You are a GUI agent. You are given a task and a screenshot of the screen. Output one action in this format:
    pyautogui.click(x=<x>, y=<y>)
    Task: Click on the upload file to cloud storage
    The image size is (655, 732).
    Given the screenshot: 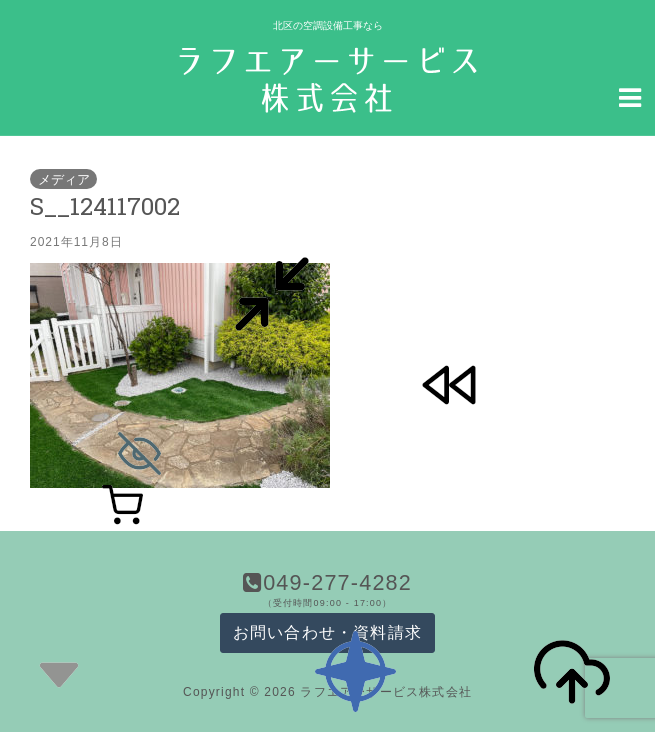 What is the action you would take?
    pyautogui.click(x=572, y=672)
    